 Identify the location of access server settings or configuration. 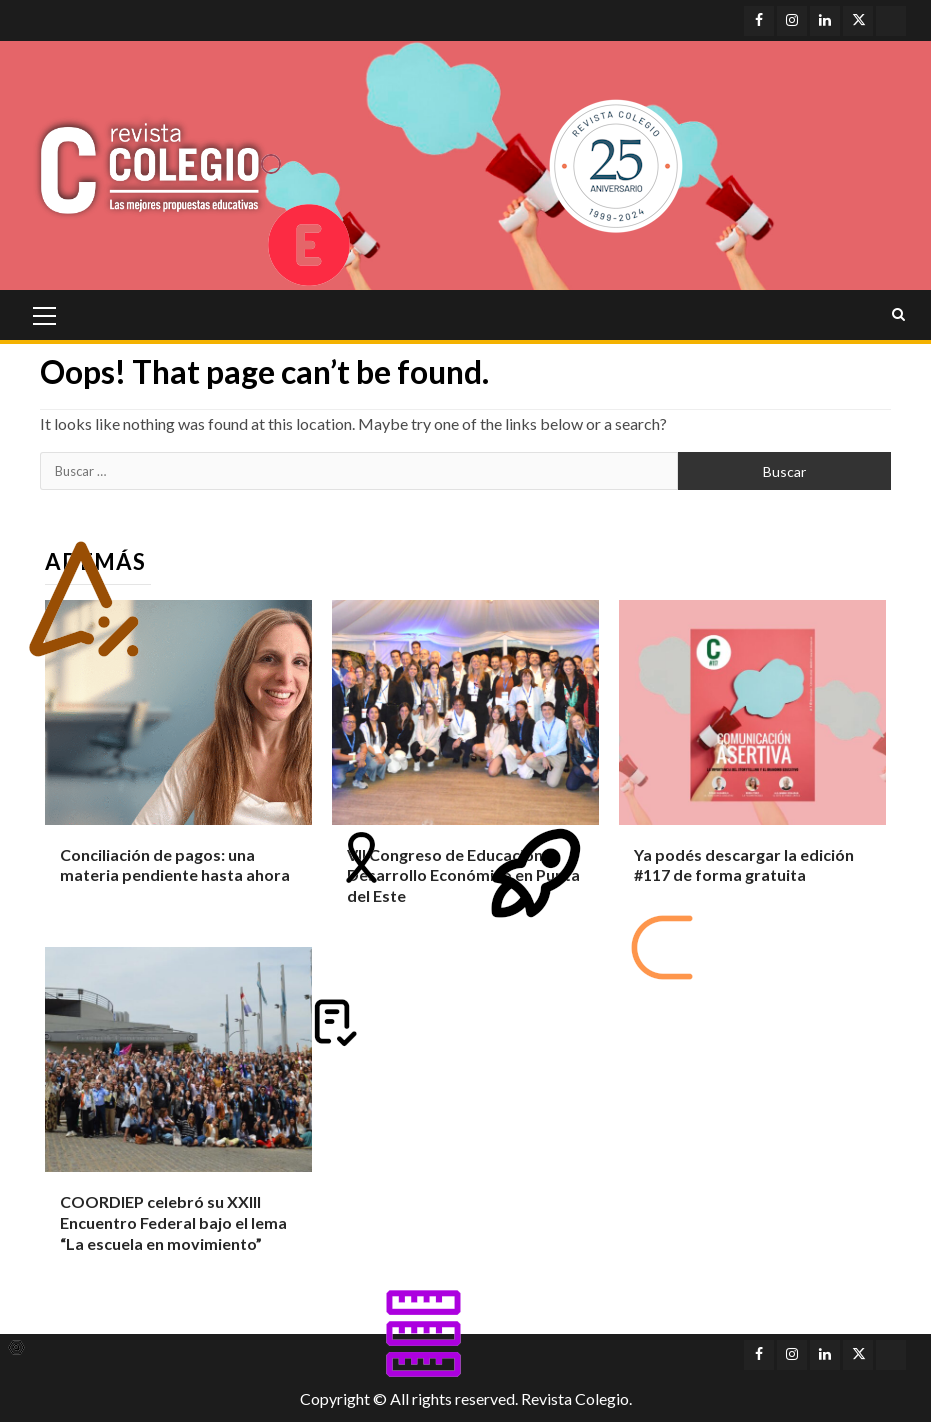
(423, 1333).